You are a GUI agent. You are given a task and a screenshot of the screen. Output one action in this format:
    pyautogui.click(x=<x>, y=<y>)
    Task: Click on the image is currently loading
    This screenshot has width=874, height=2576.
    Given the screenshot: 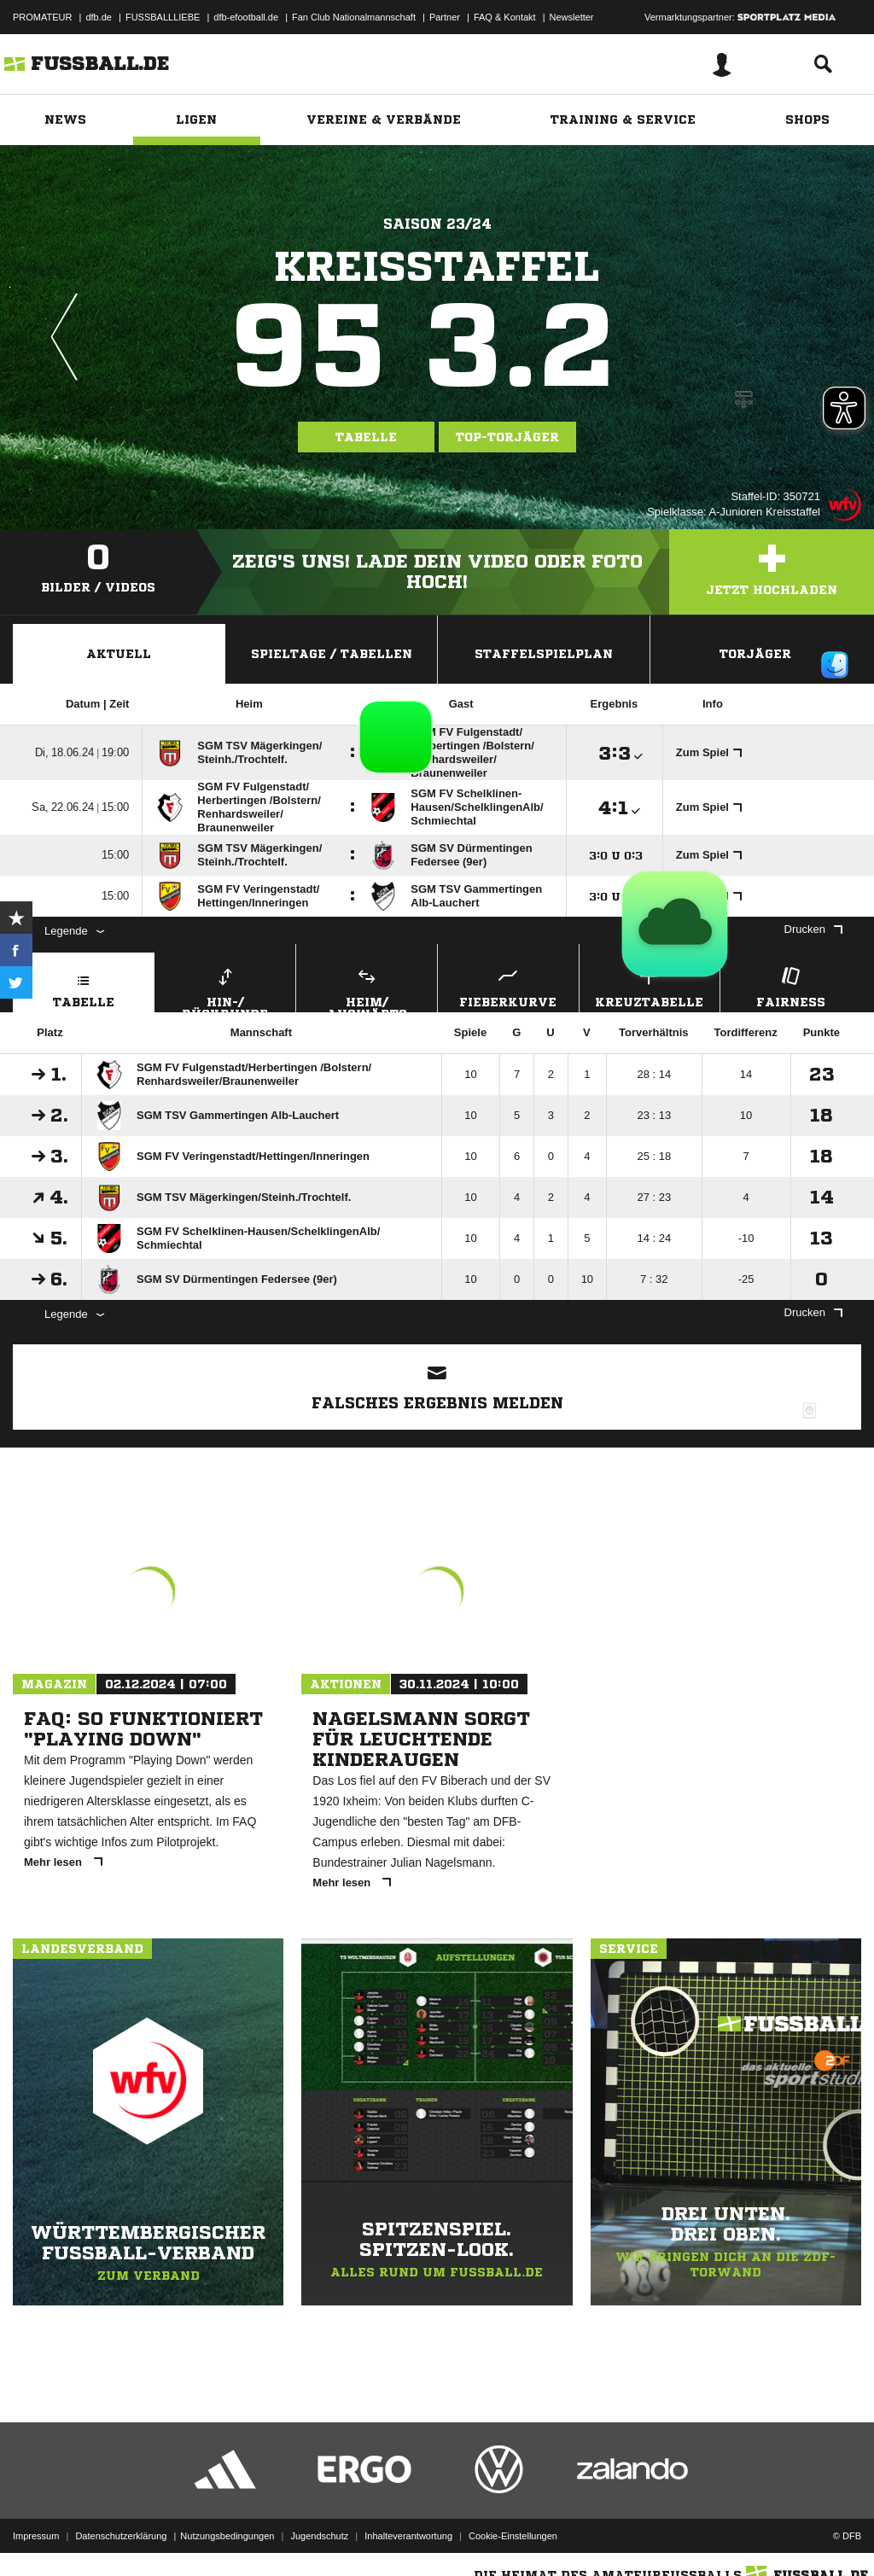 What is the action you would take?
    pyautogui.click(x=809, y=1410)
    